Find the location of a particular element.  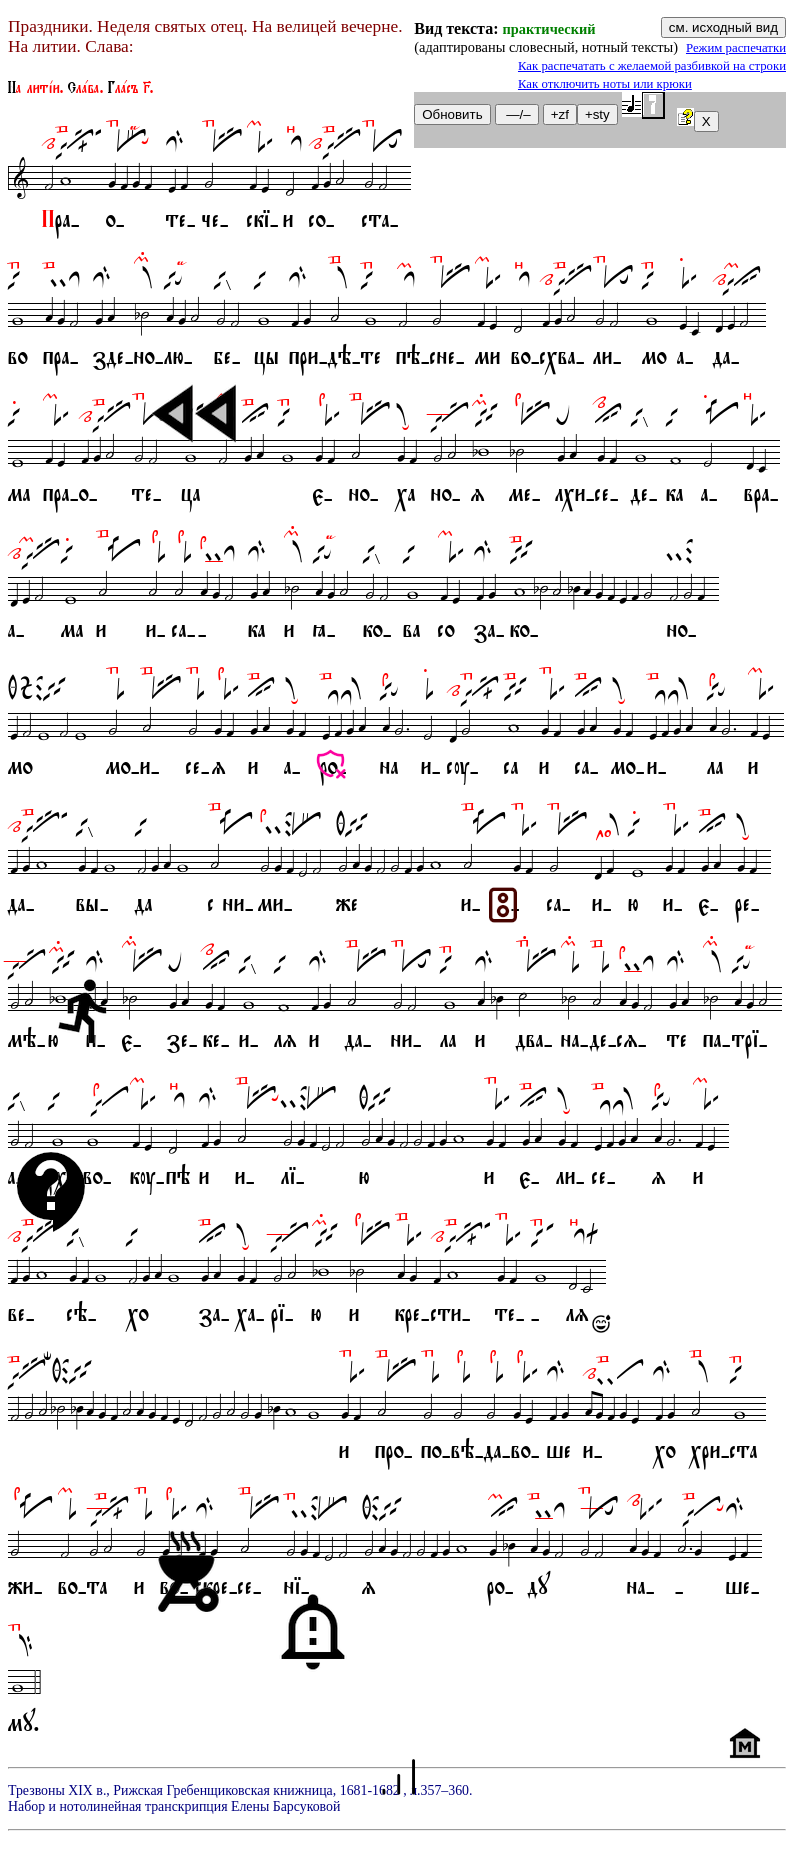

indicates medium cellular signal strength is located at coordinates (416, 1766).